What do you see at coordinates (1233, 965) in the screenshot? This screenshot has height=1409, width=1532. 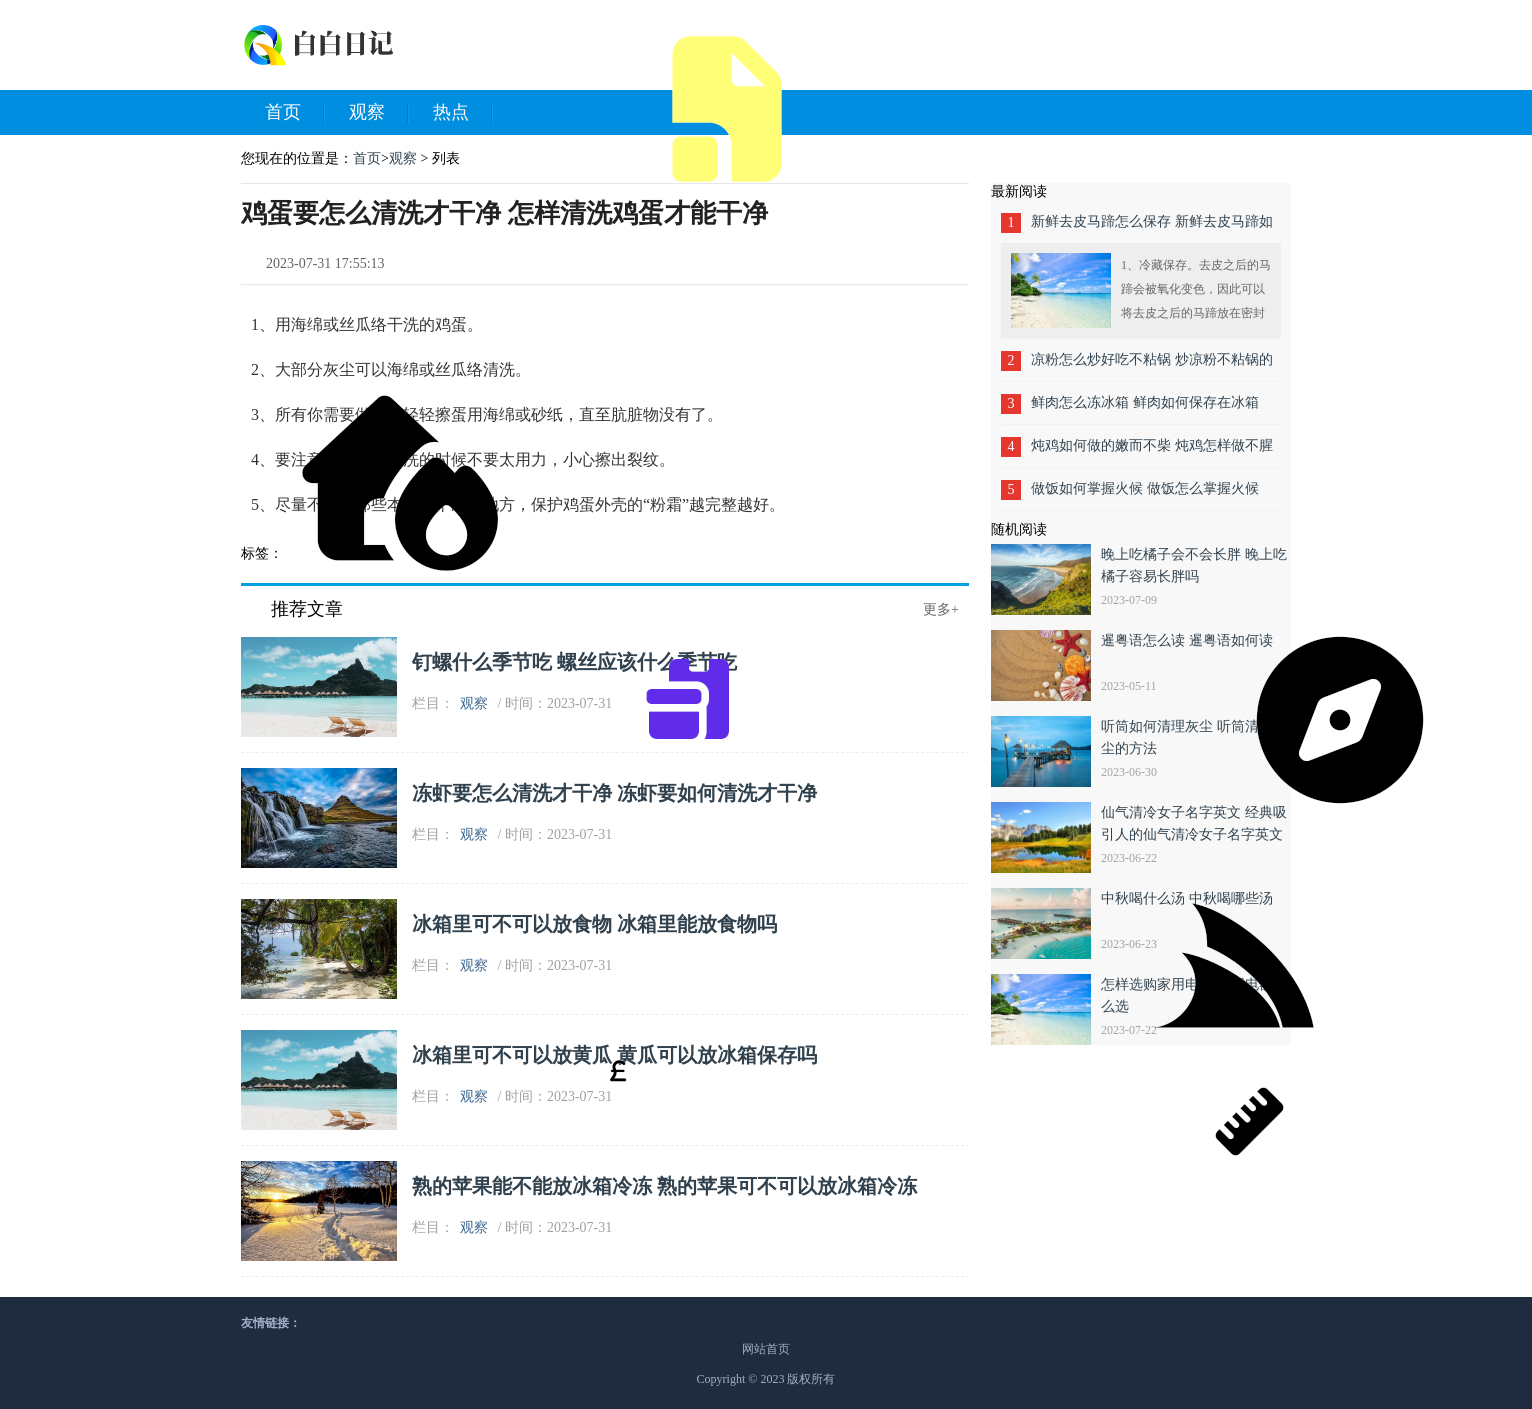 I see `servicestack brand logo` at bounding box center [1233, 965].